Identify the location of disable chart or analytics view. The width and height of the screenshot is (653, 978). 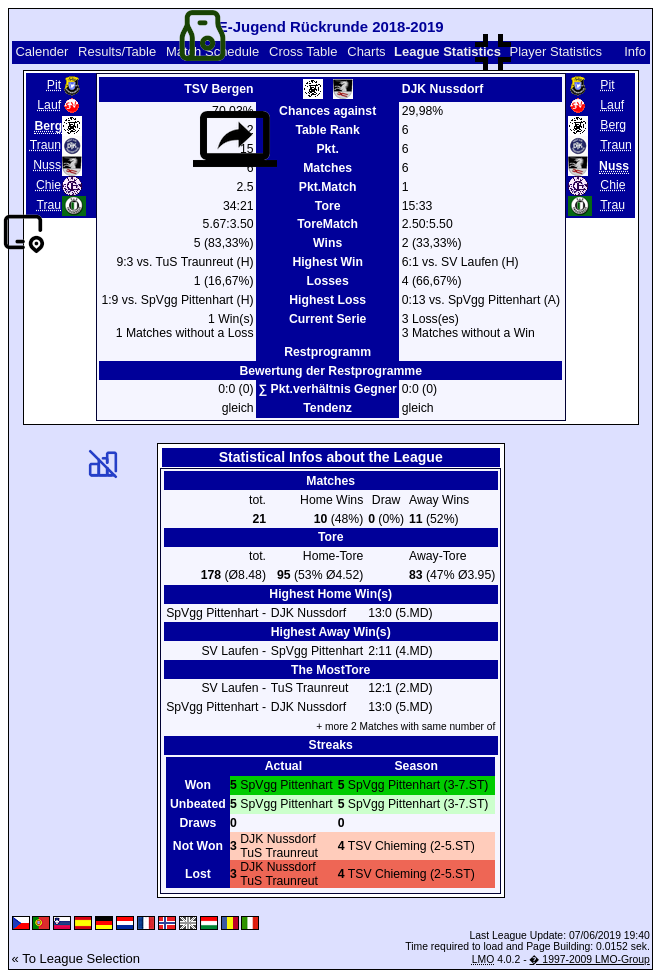
(103, 464).